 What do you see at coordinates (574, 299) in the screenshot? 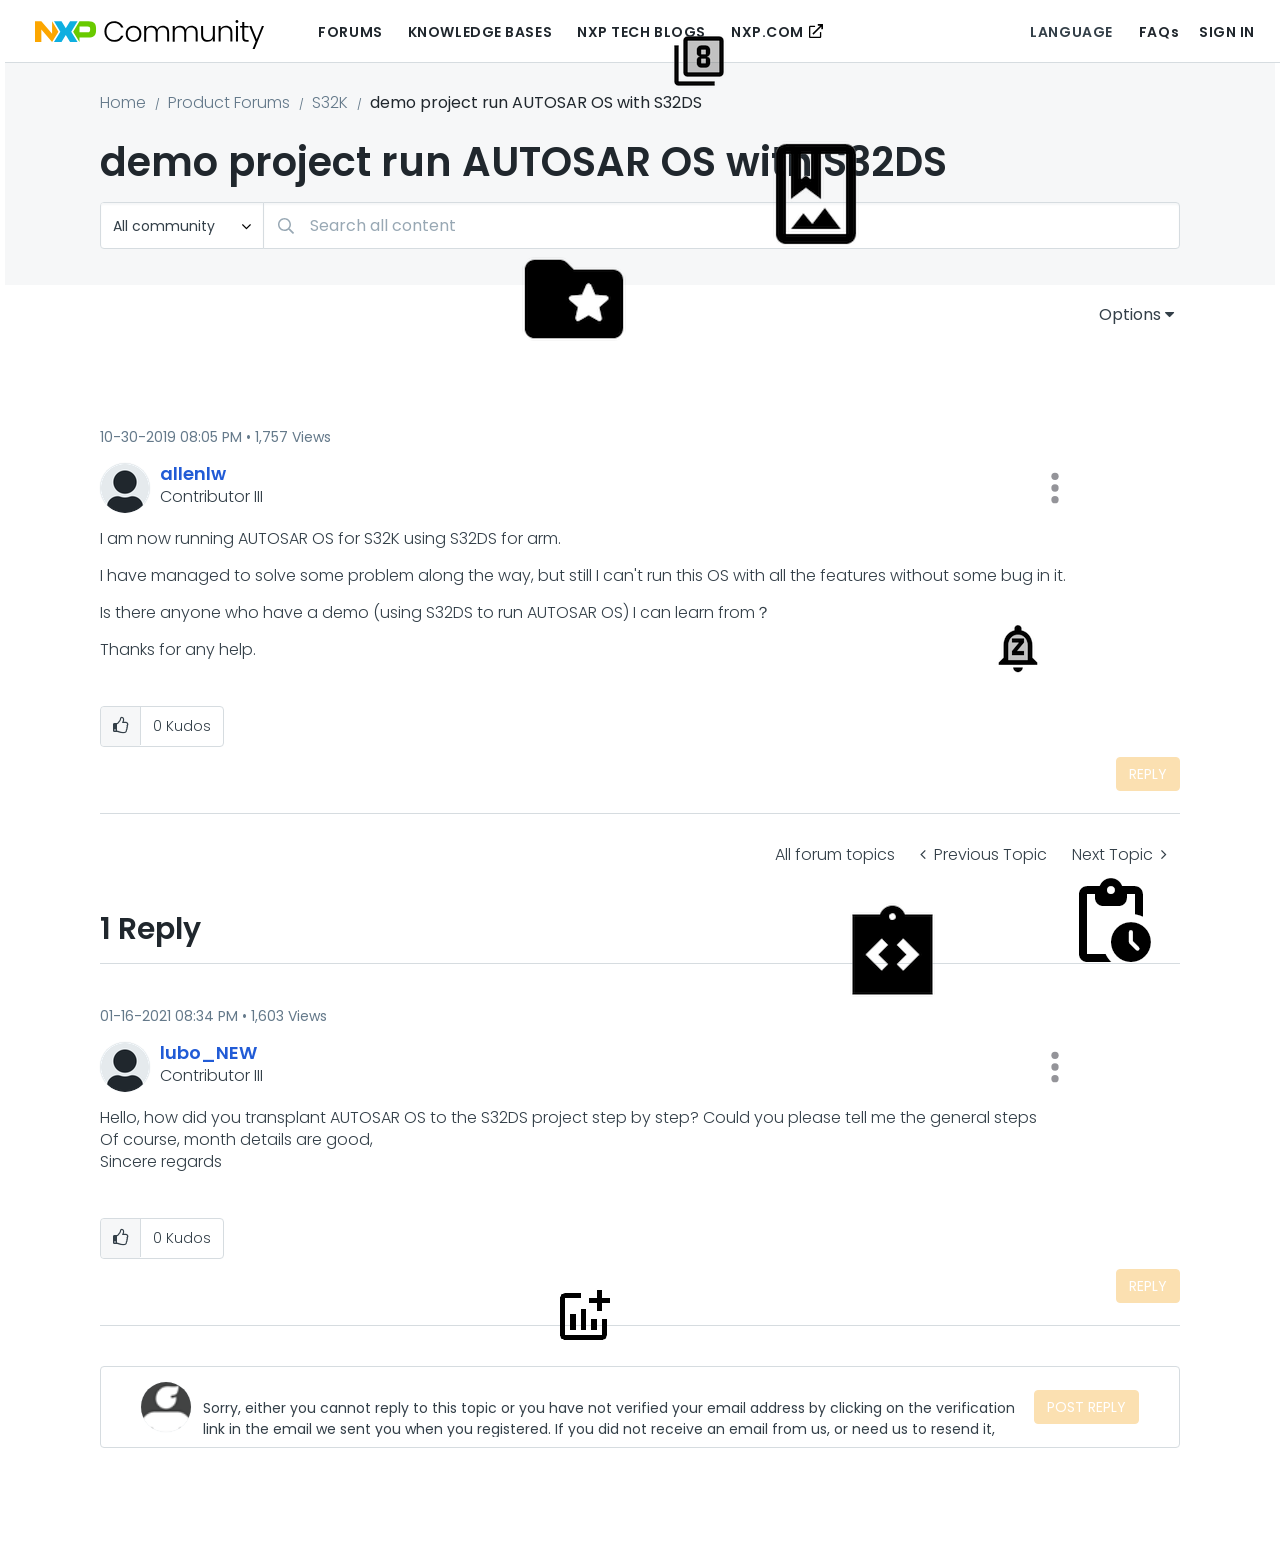
I see `access your favorites folder` at bounding box center [574, 299].